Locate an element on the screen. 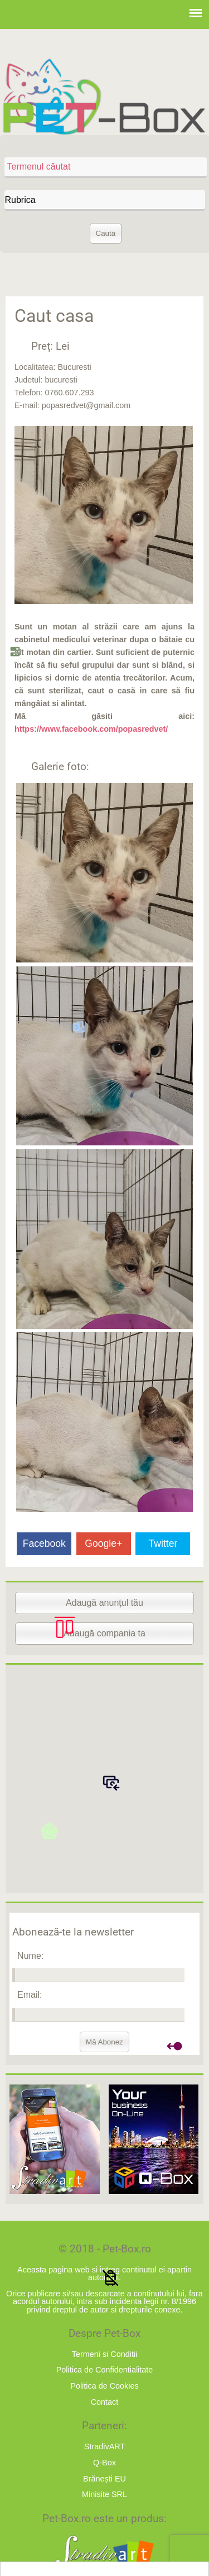 This screenshot has height=2576, width=209. view radar chart analytics is located at coordinates (49, 1830).